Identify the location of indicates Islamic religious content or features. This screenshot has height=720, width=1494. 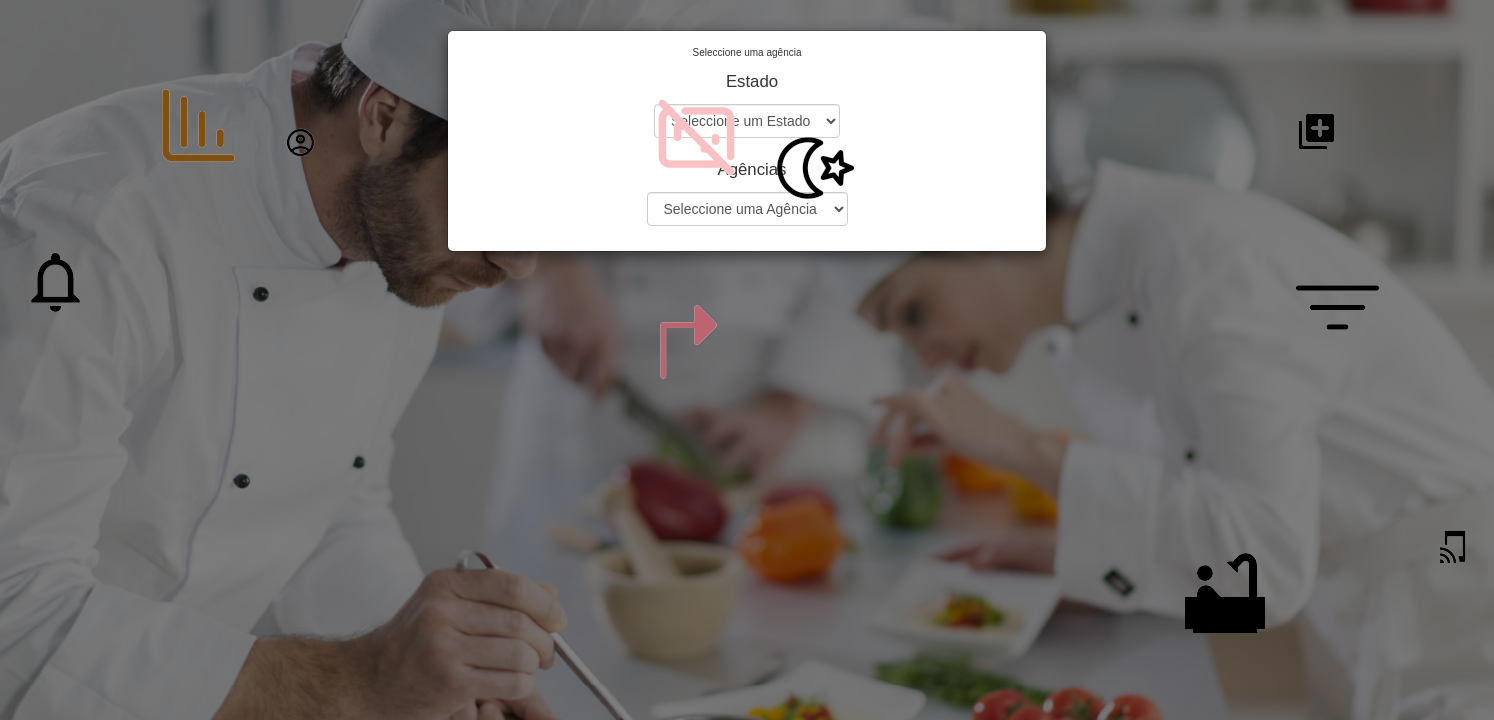
(813, 168).